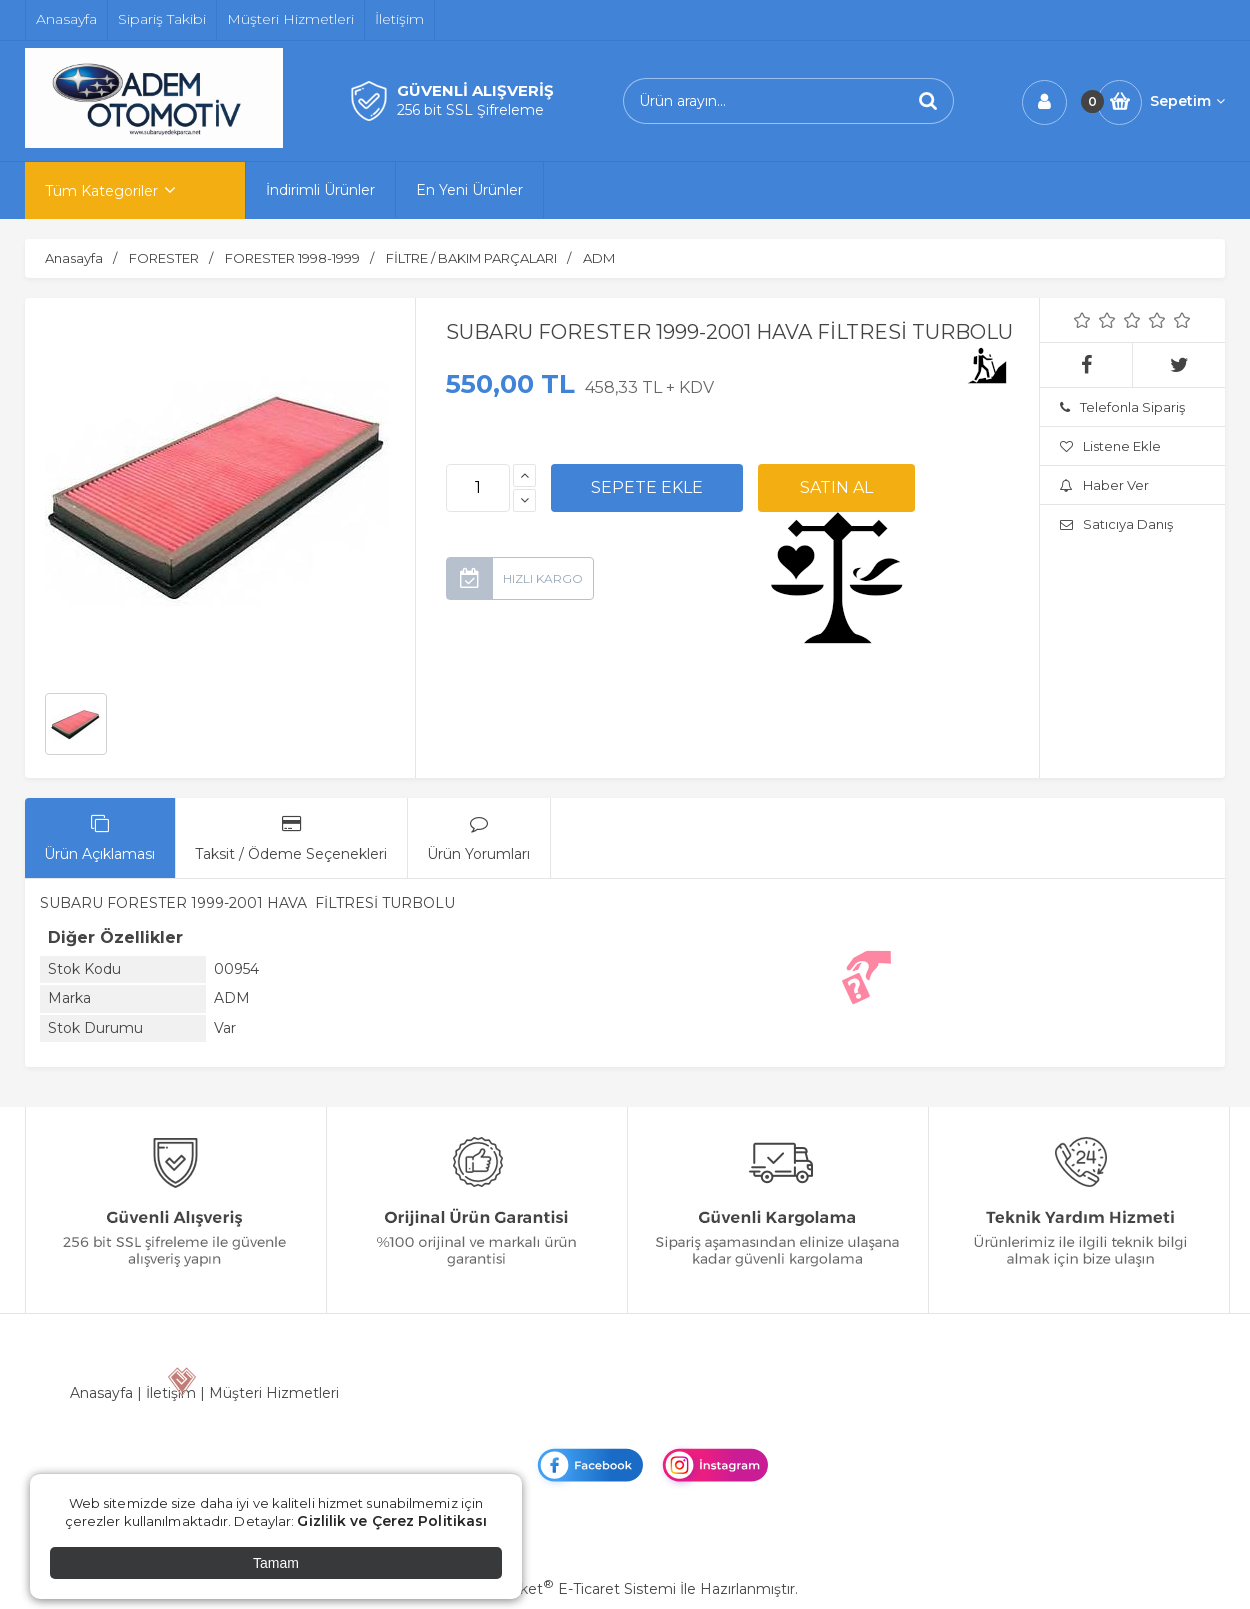 Image resolution: width=1250 pixels, height=1609 pixels. What do you see at coordinates (866, 977) in the screenshot?
I see `draw a random card from the deck` at bounding box center [866, 977].